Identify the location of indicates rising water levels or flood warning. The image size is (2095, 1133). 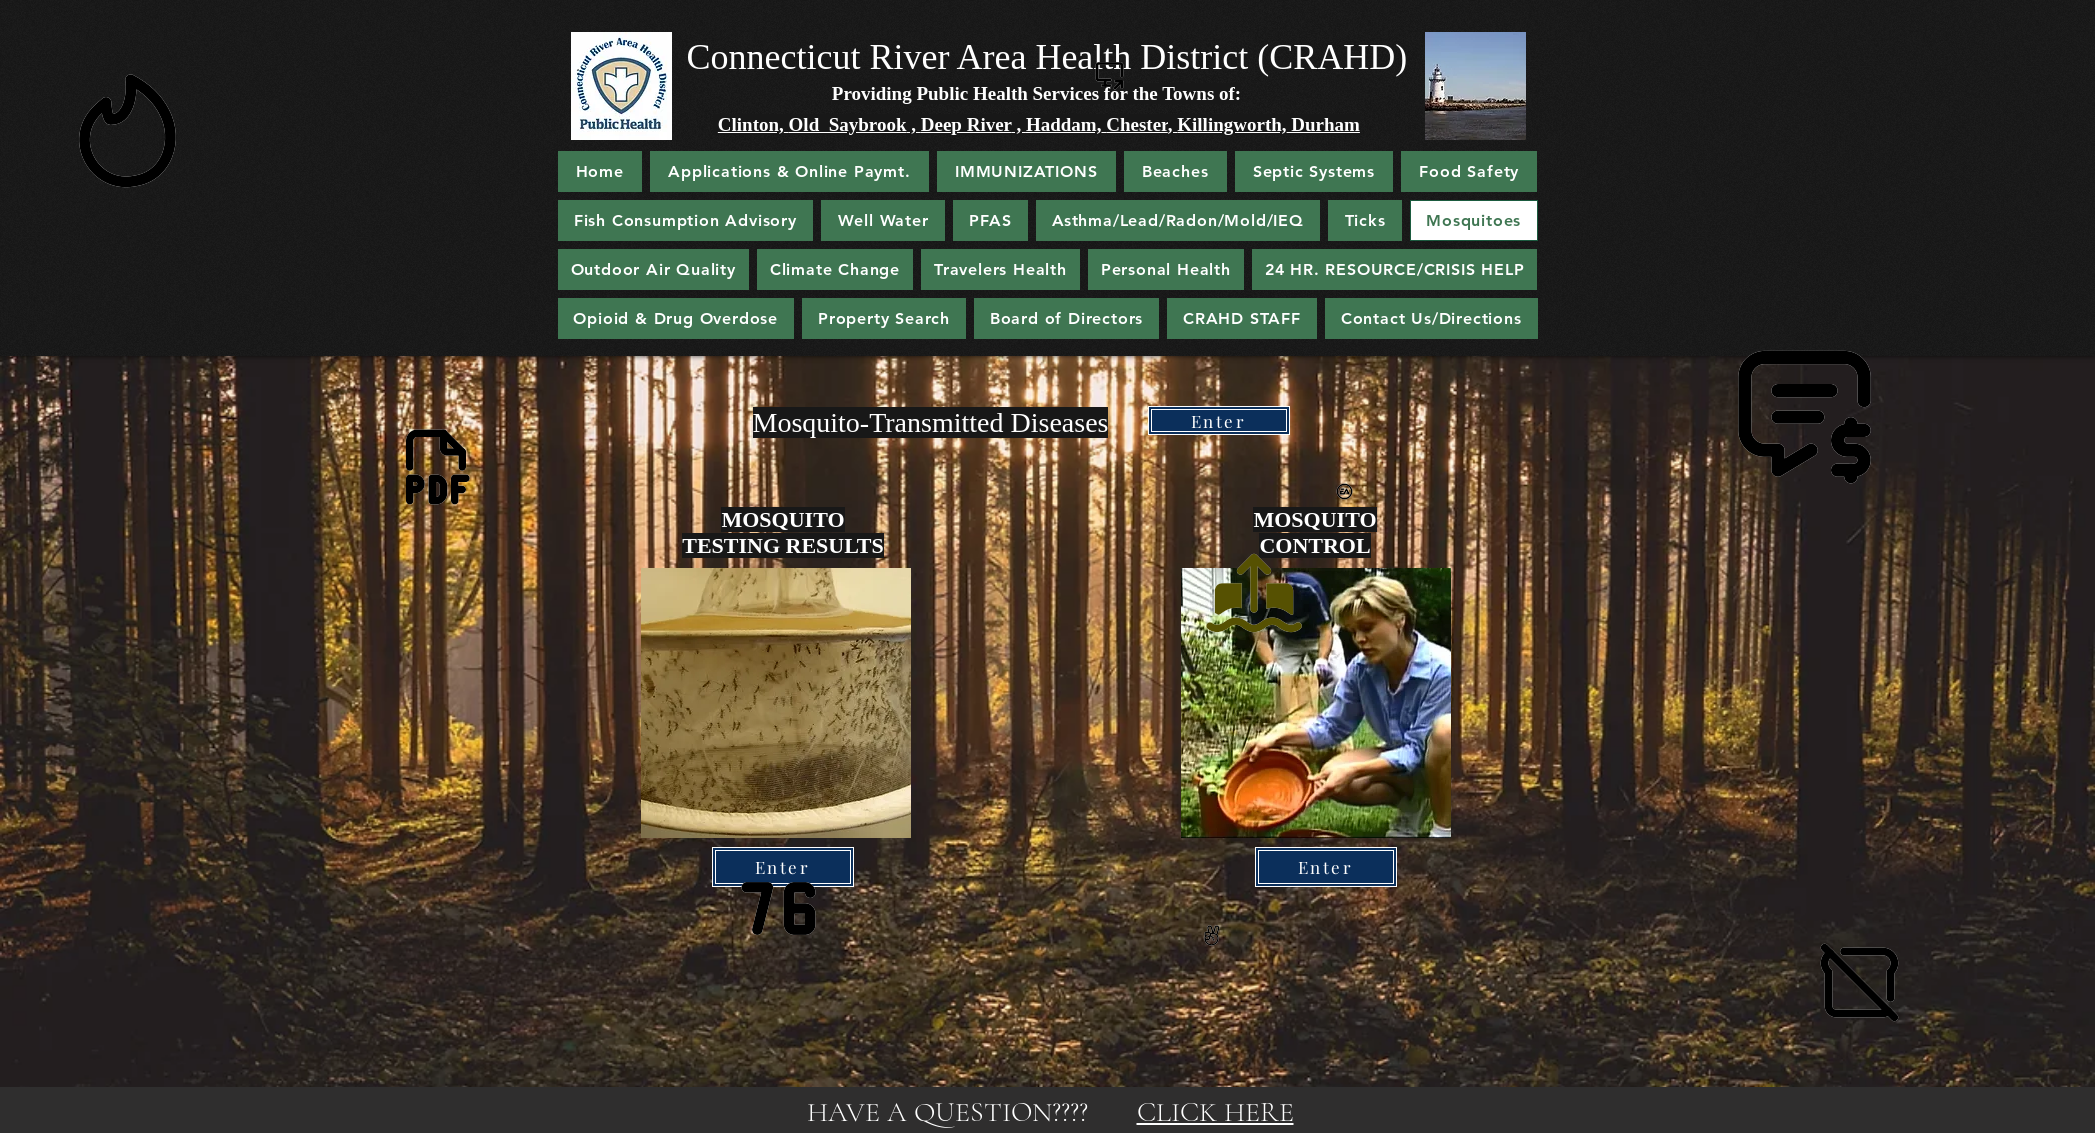
(1254, 593).